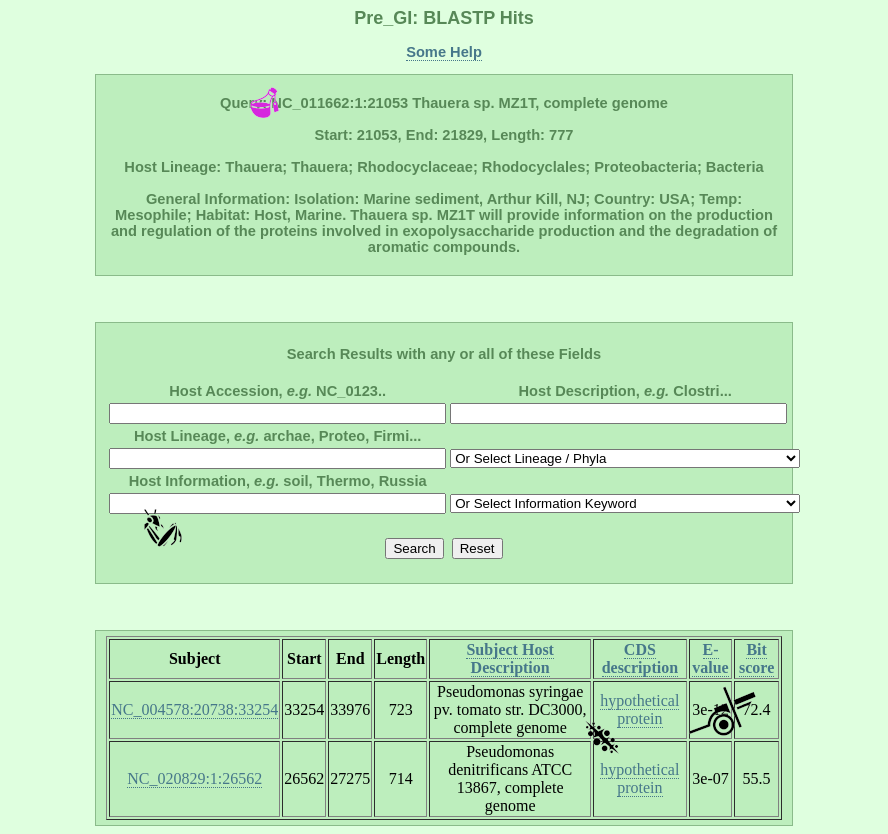 The height and width of the screenshot is (834, 888). What do you see at coordinates (602, 737) in the screenshot?
I see `indicates a bleeding or infection status effect` at bounding box center [602, 737].